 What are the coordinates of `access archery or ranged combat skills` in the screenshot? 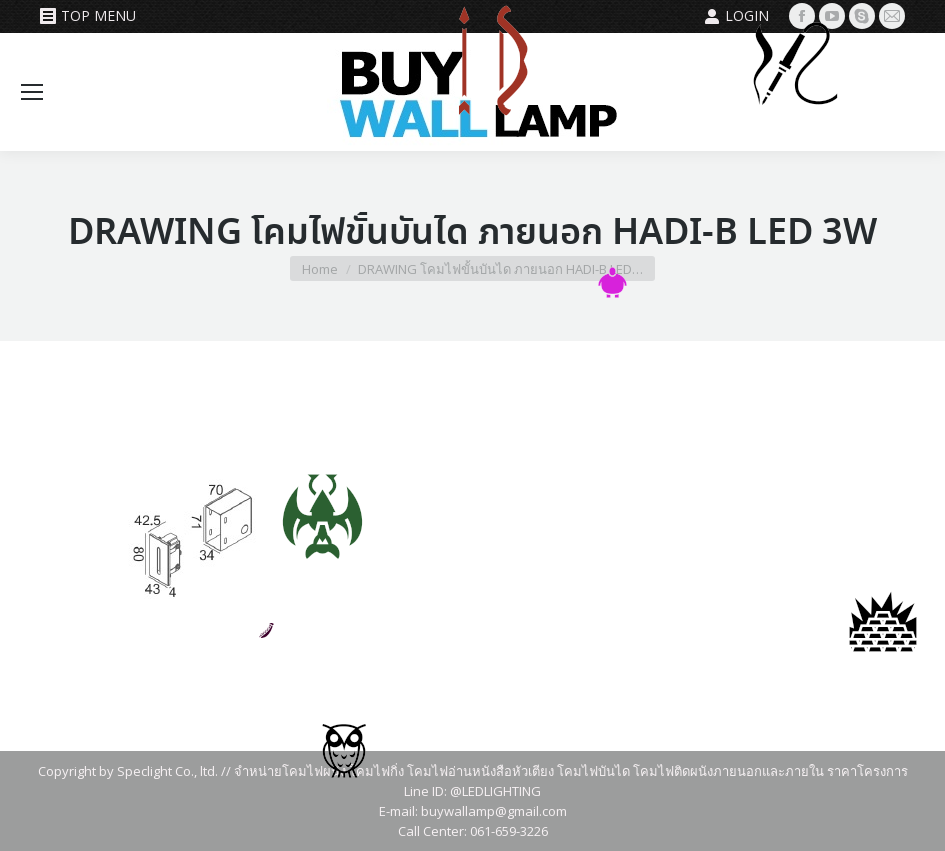 It's located at (488, 60).